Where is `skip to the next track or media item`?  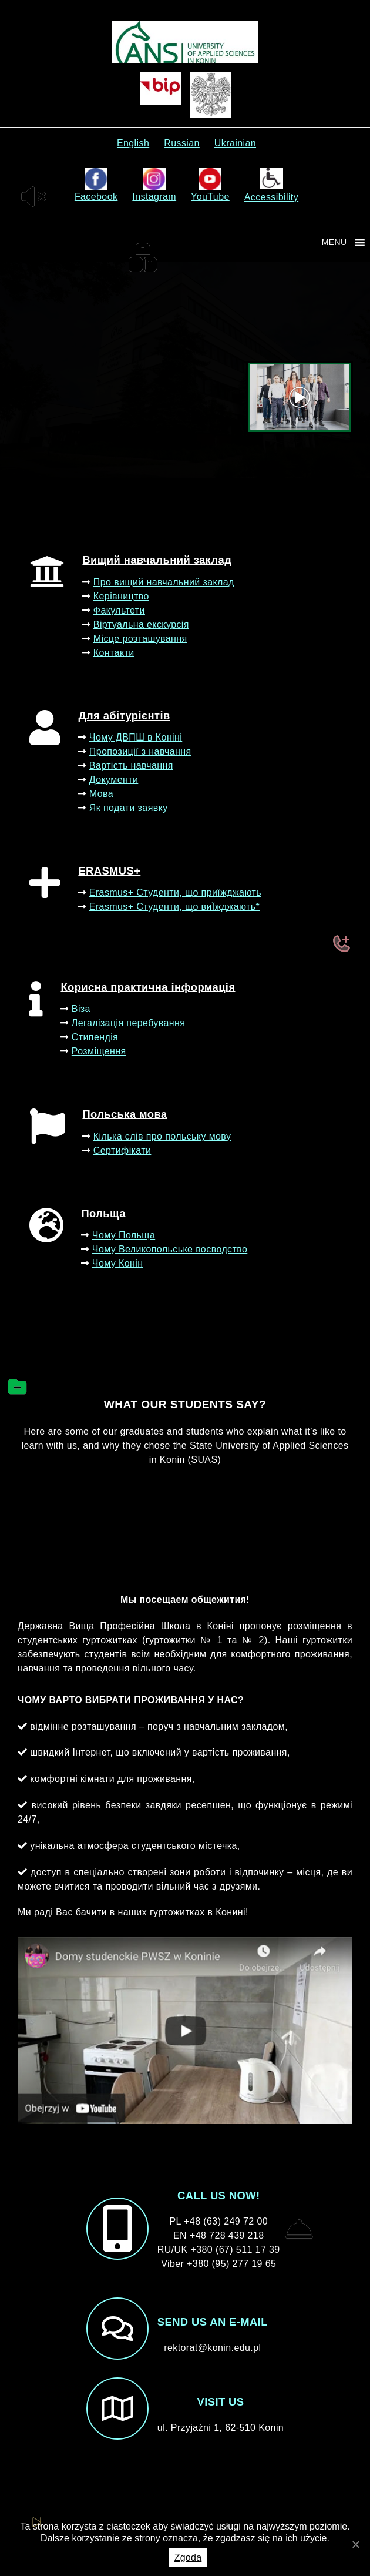 skip to the next track or media item is located at coordinates (36, 2522).